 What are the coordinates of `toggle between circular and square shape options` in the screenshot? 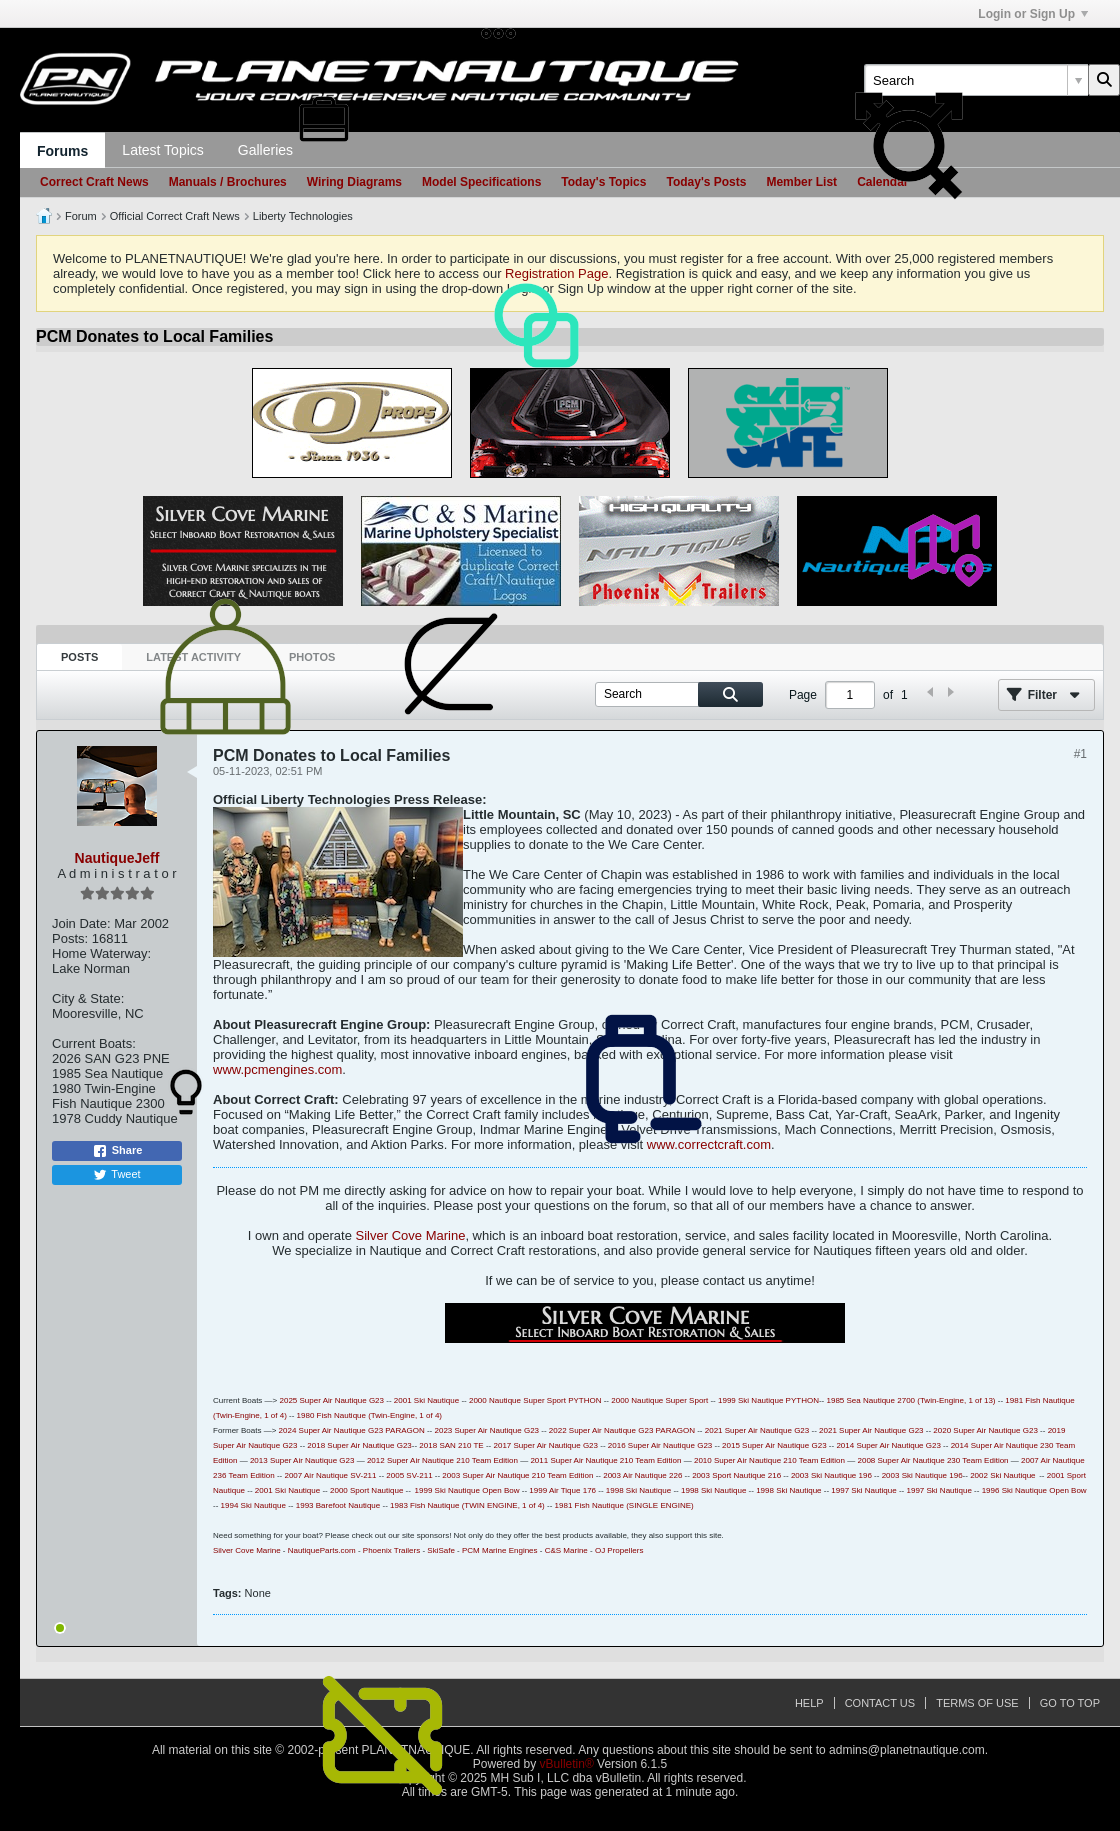 It's located at (536, 325).